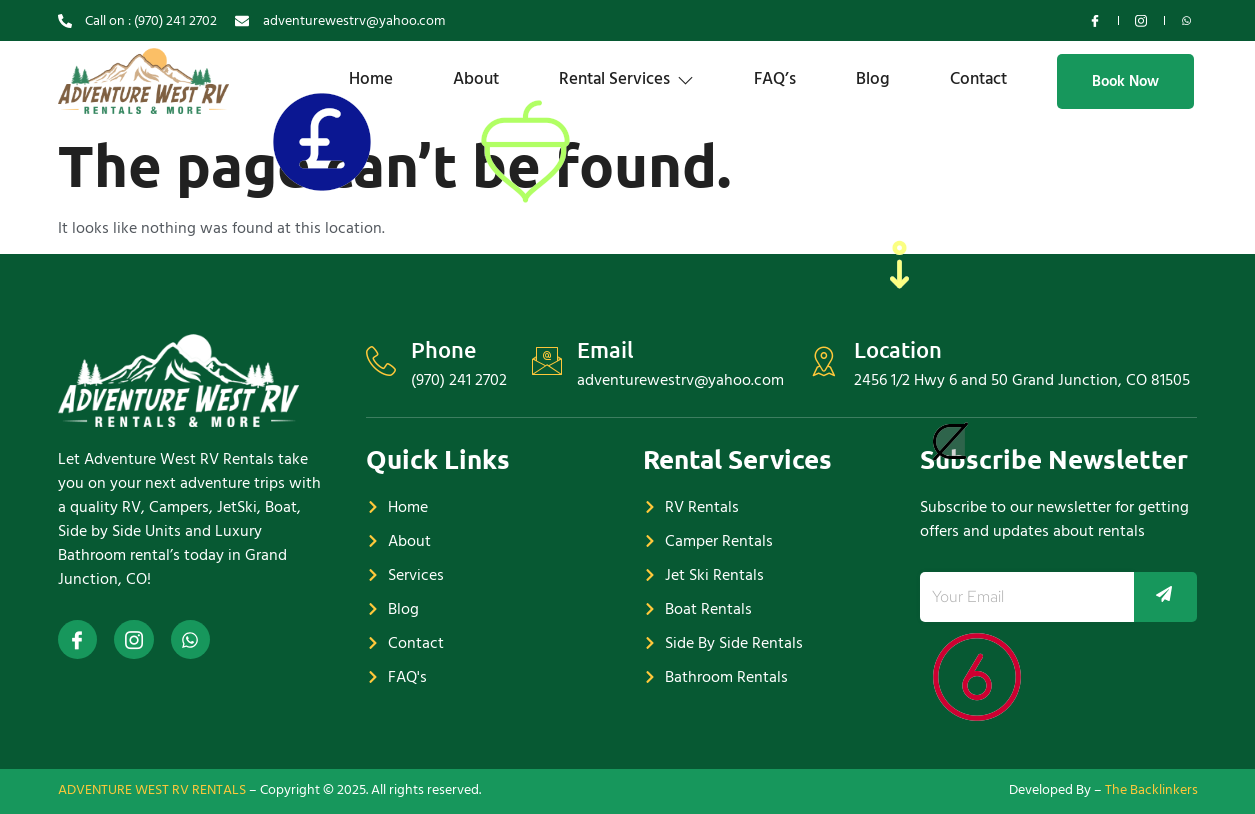 The height and width of the screenshot is (814, 1255). What do you see at coordinates (977, 677) in the screenshot?
I see `indicates step six in a numbered sequence` at bounding box center [977, 677].